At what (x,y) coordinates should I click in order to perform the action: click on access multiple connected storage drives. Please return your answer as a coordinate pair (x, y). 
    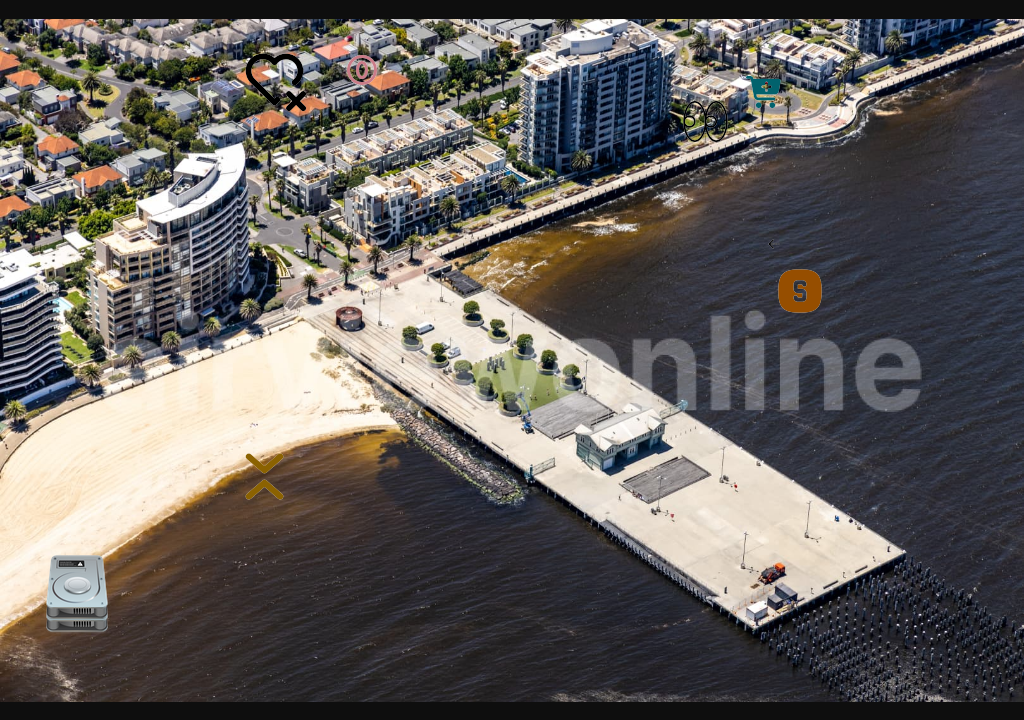
    Looking at the image, I should click on (77, 594).